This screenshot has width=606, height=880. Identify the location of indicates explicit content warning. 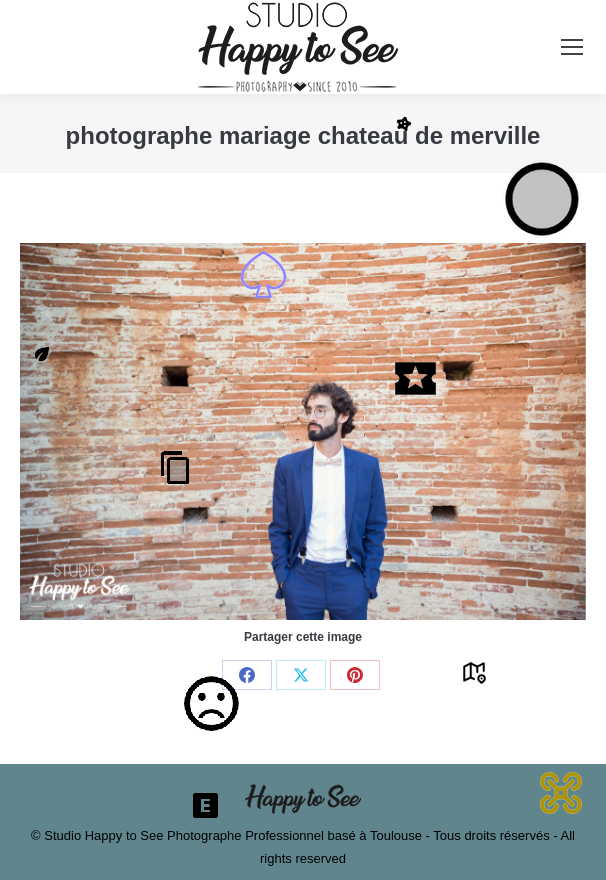
(205, 805).